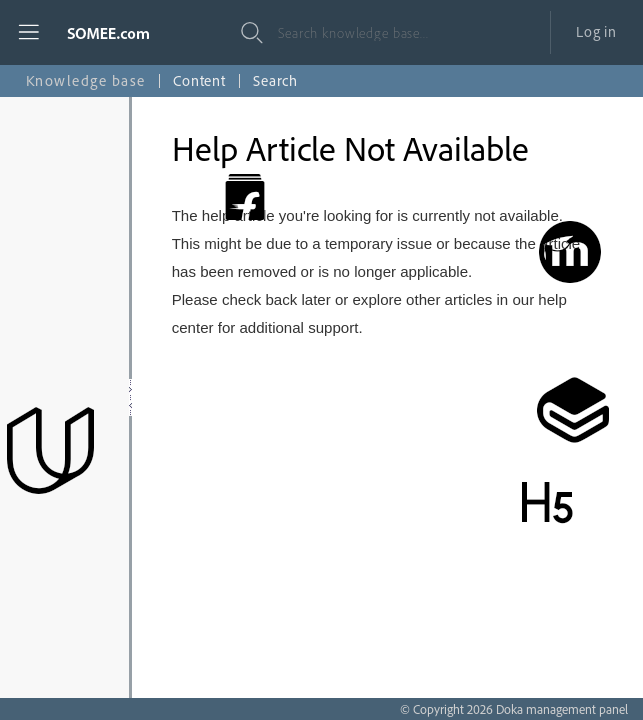 This screenshot has width=643, height=720. Describe the element at coordinates (547, 502) in the screenshot. I see `format text as heading level 5` at that location.